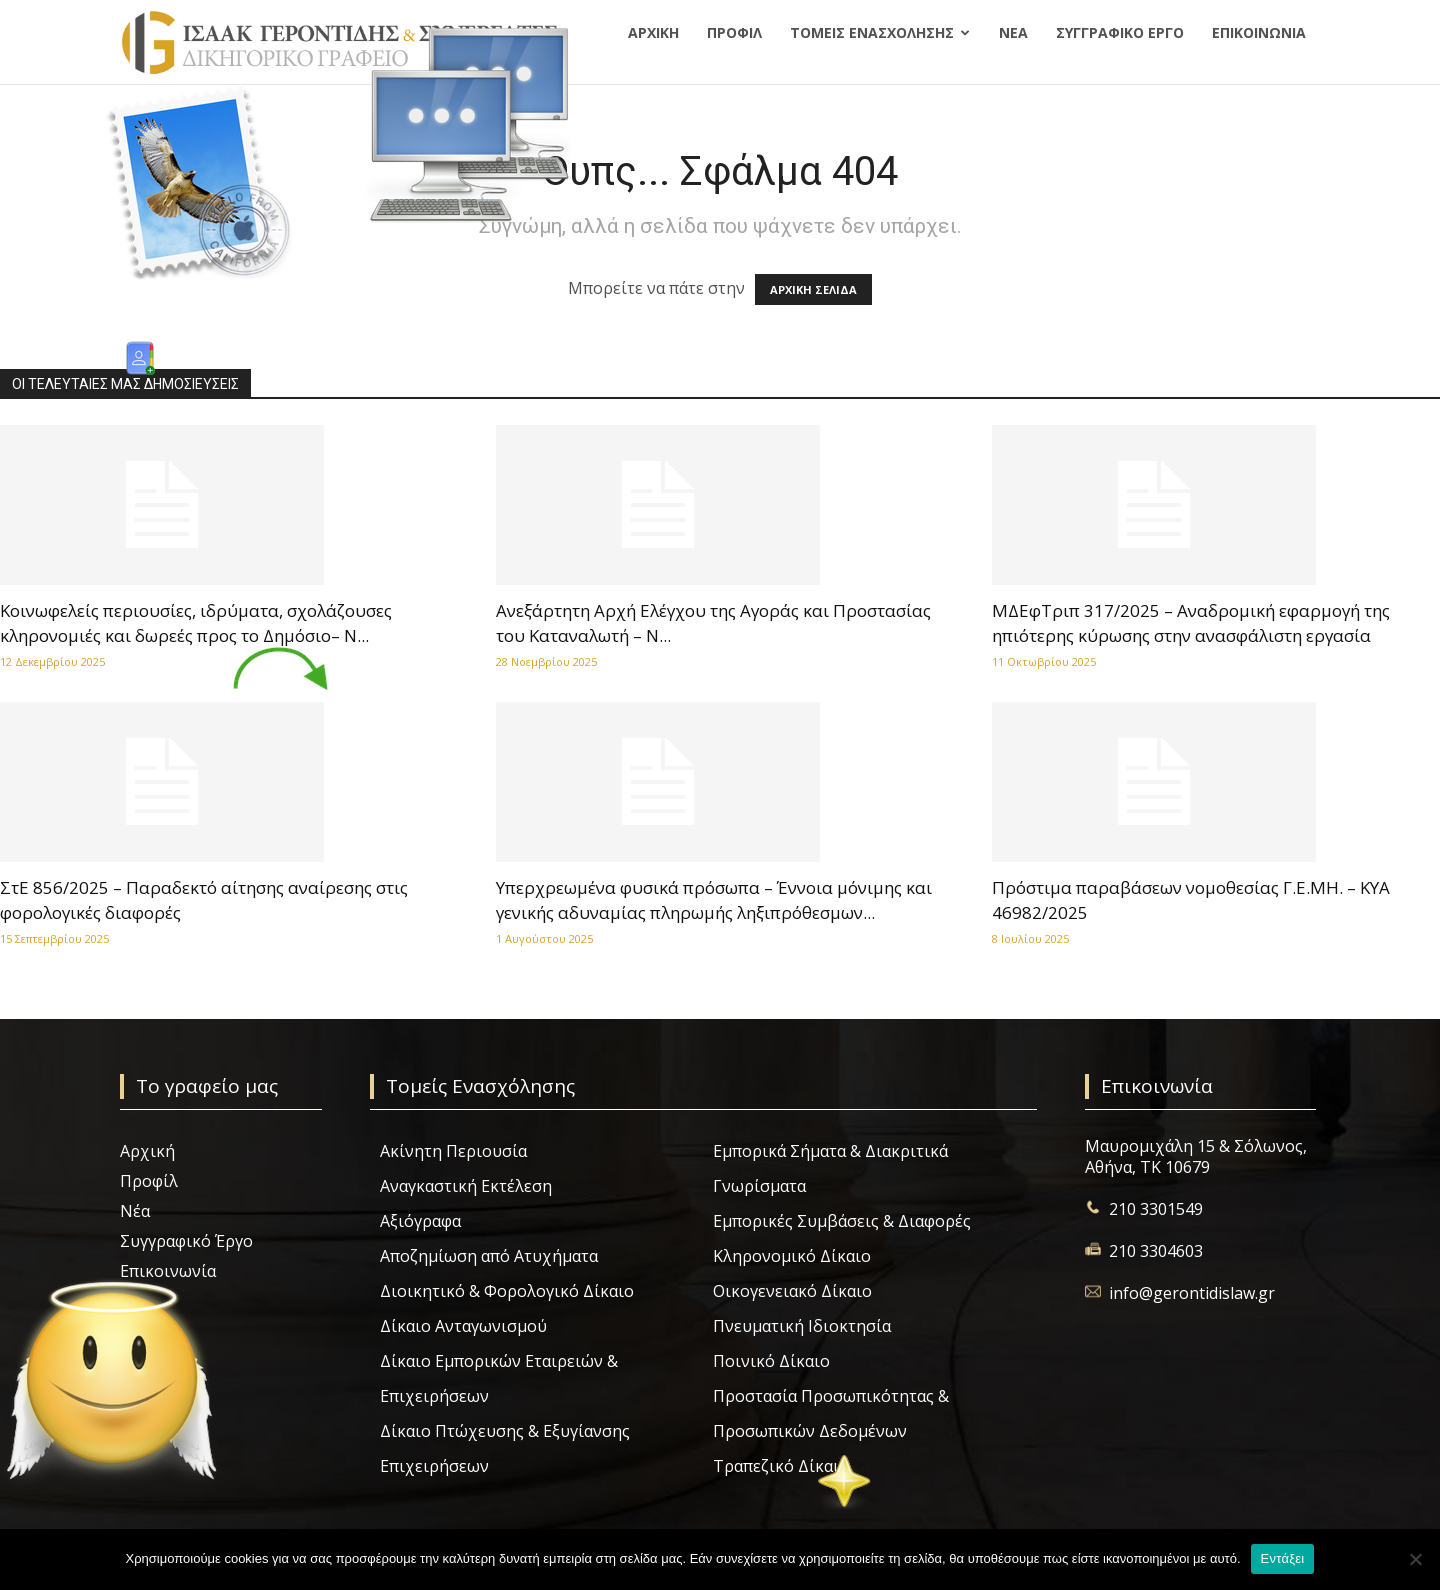 The width and height of the screenshot is (1440, 1590). I want to click on view information about this application, so click(844, 1482).